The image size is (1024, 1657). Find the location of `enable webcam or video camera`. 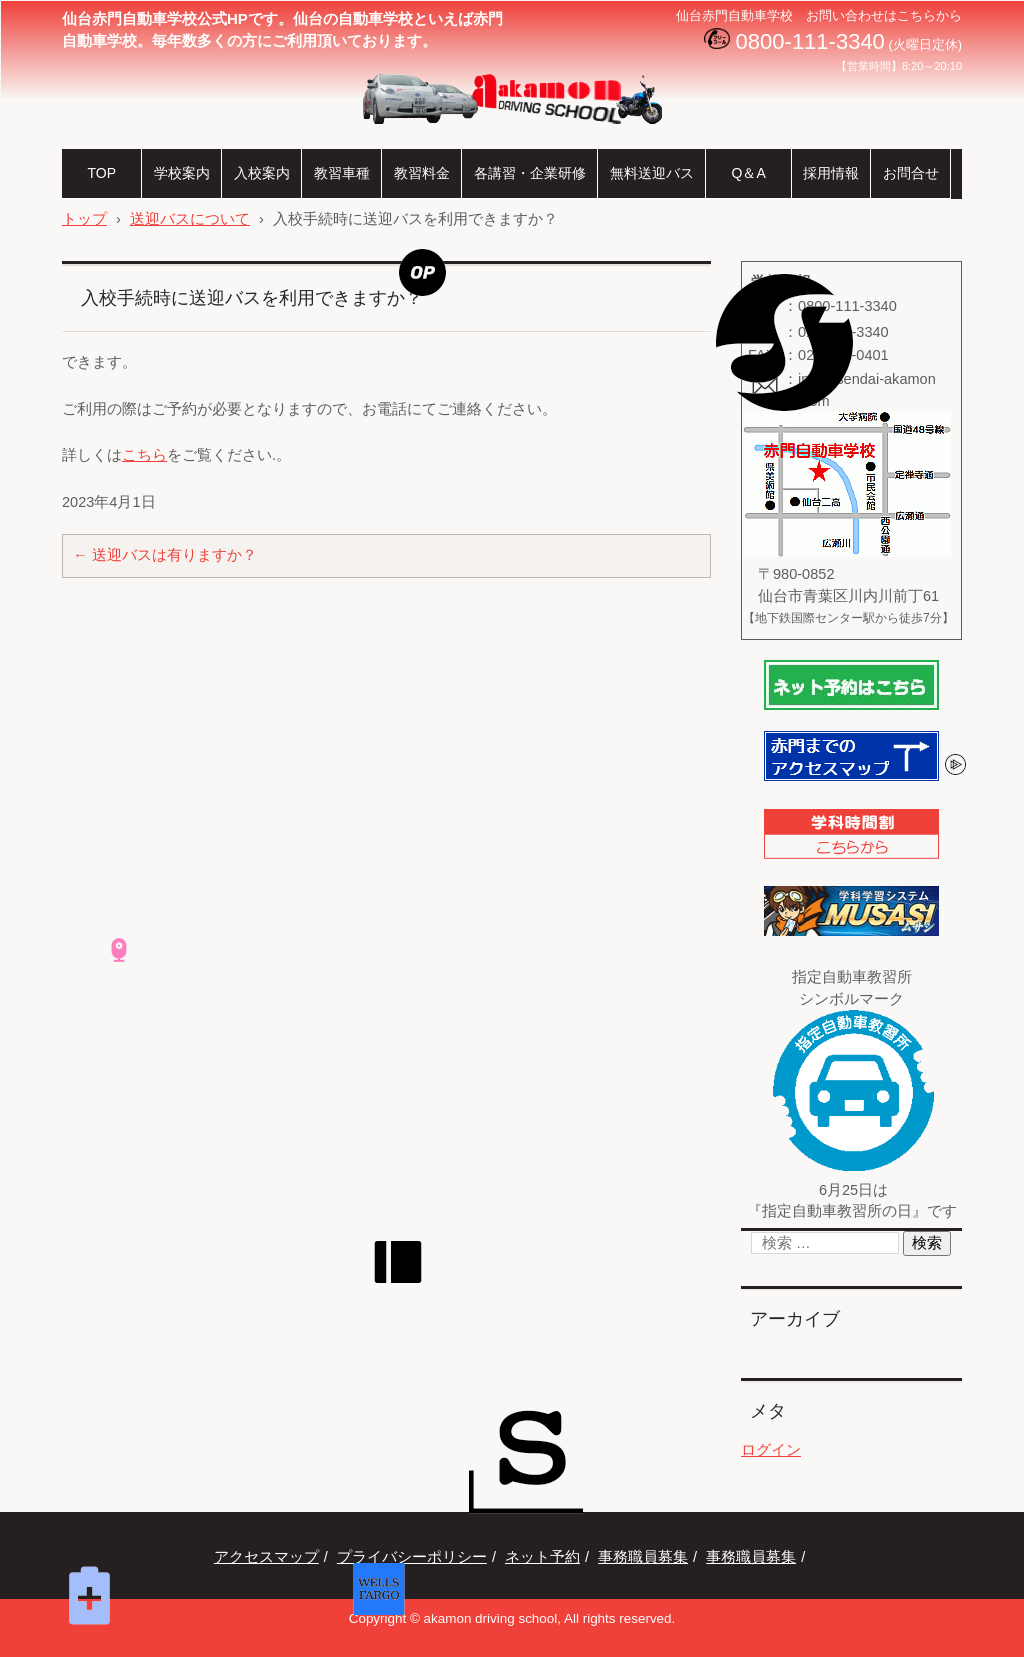

enable webcam or video camera is located at coordinates (119, 950).